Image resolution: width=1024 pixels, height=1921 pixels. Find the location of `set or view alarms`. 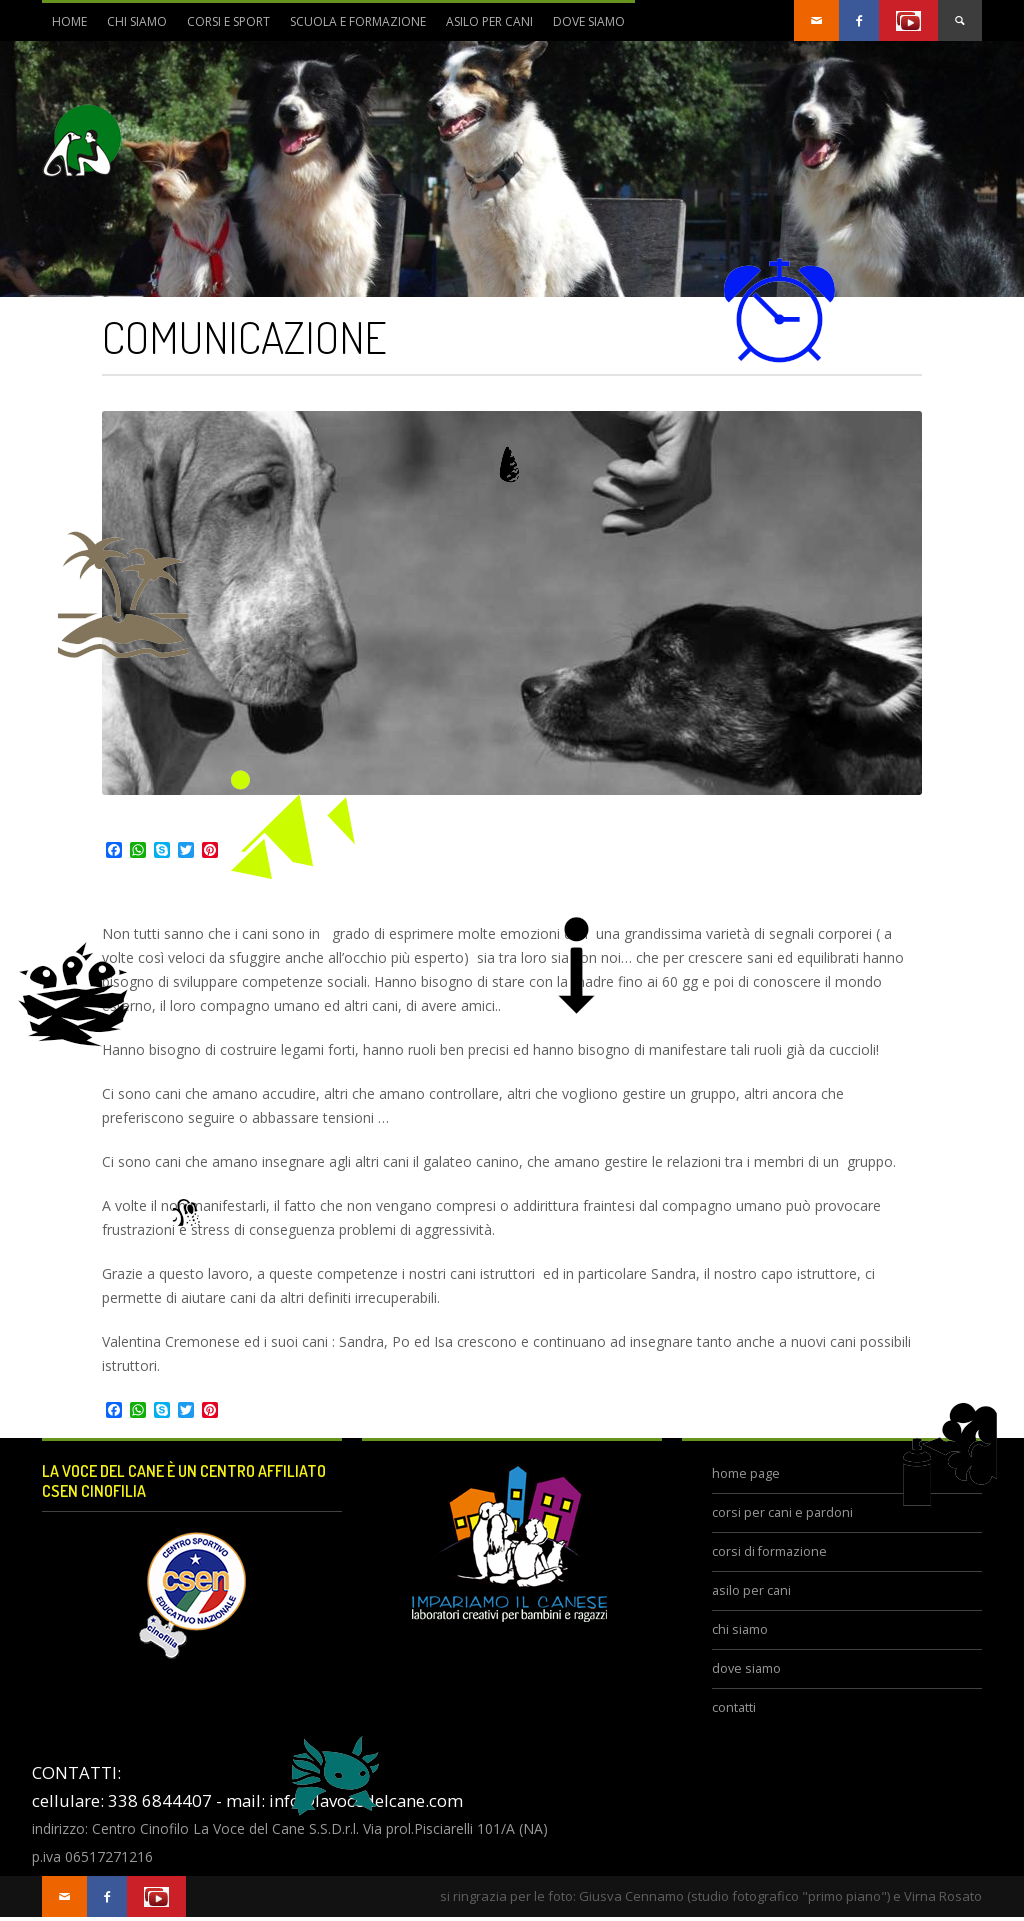

set or view alarms is located at coordinates (779, 310).